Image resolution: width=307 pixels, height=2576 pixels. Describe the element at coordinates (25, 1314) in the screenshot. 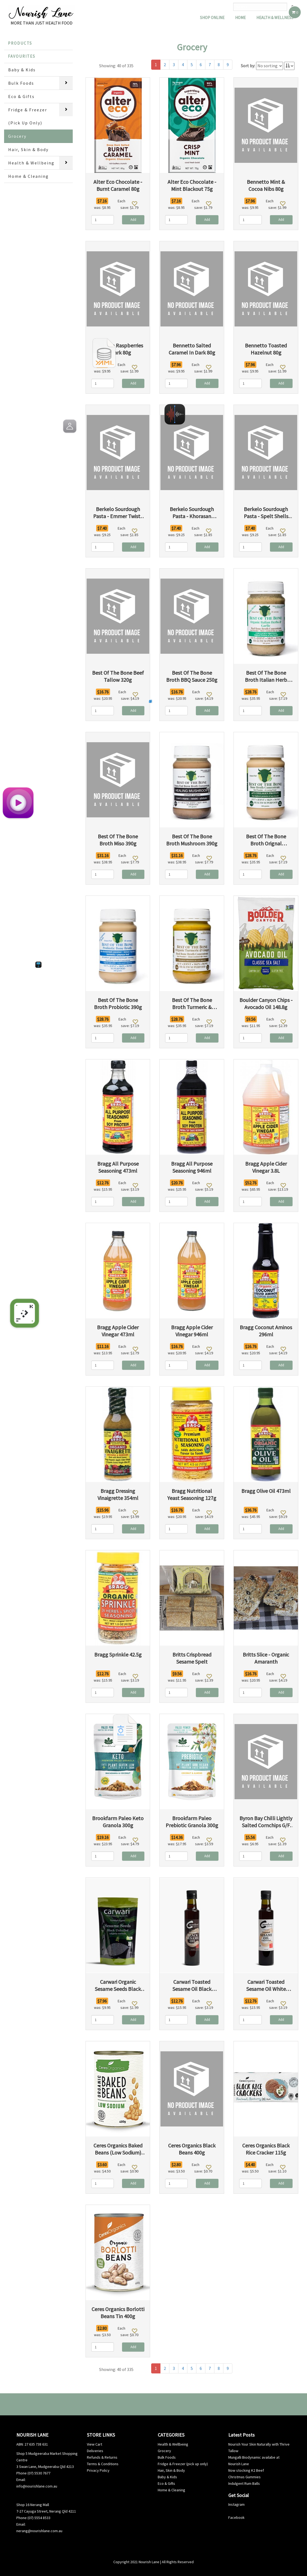

I see `access CPU and processor settings` at that location.